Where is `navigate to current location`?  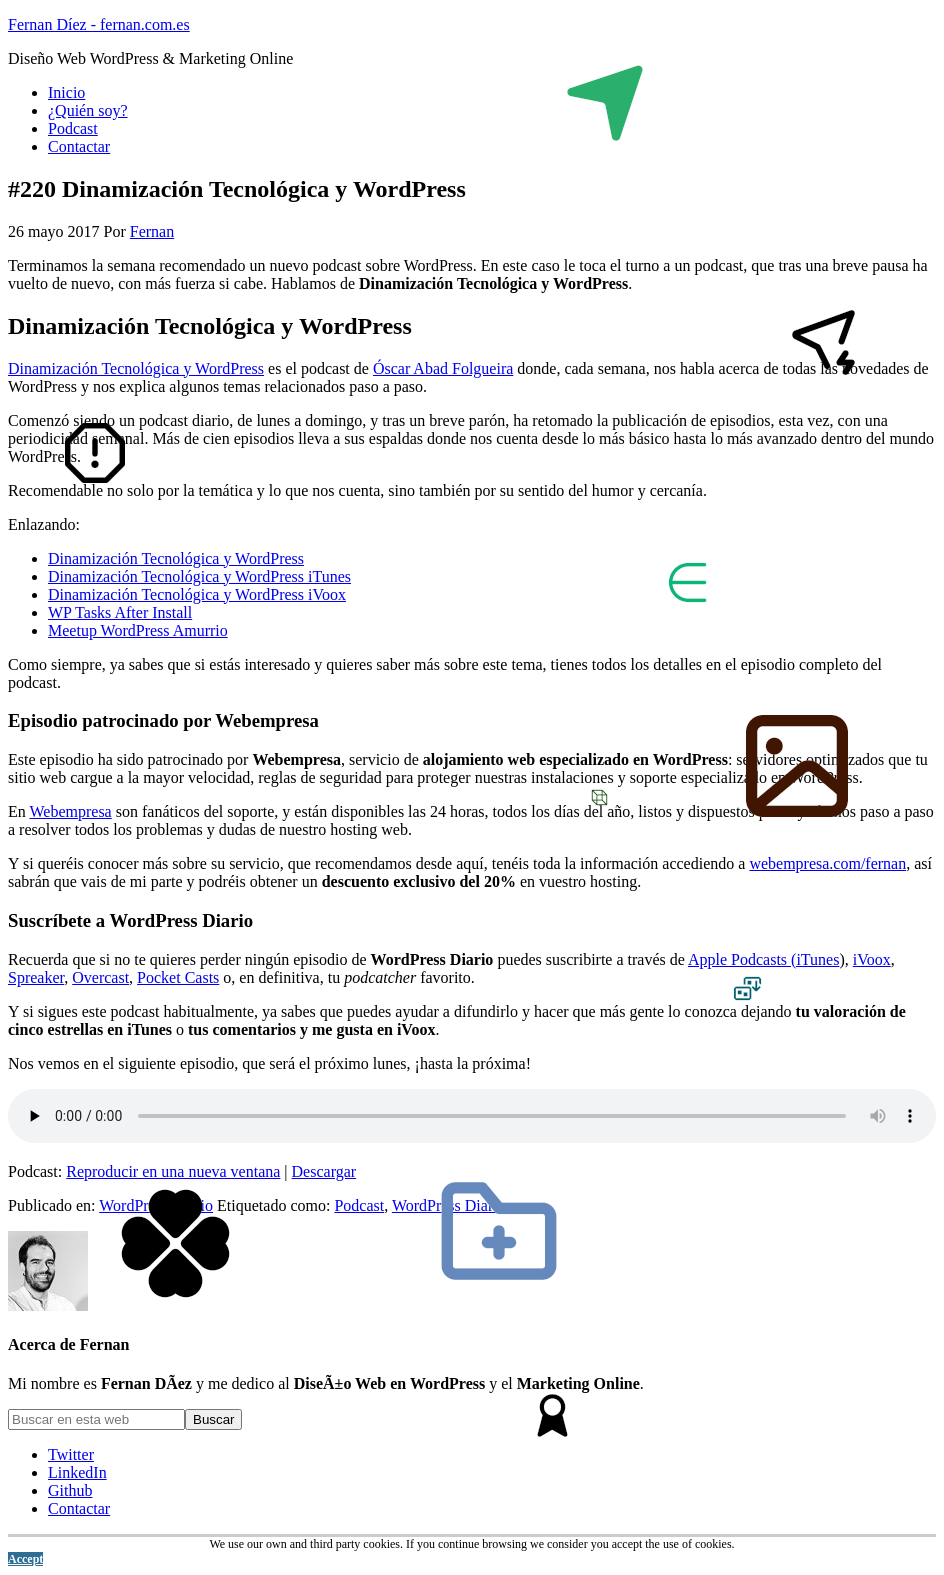
navigate to current location is located at coordinates (609, 99).